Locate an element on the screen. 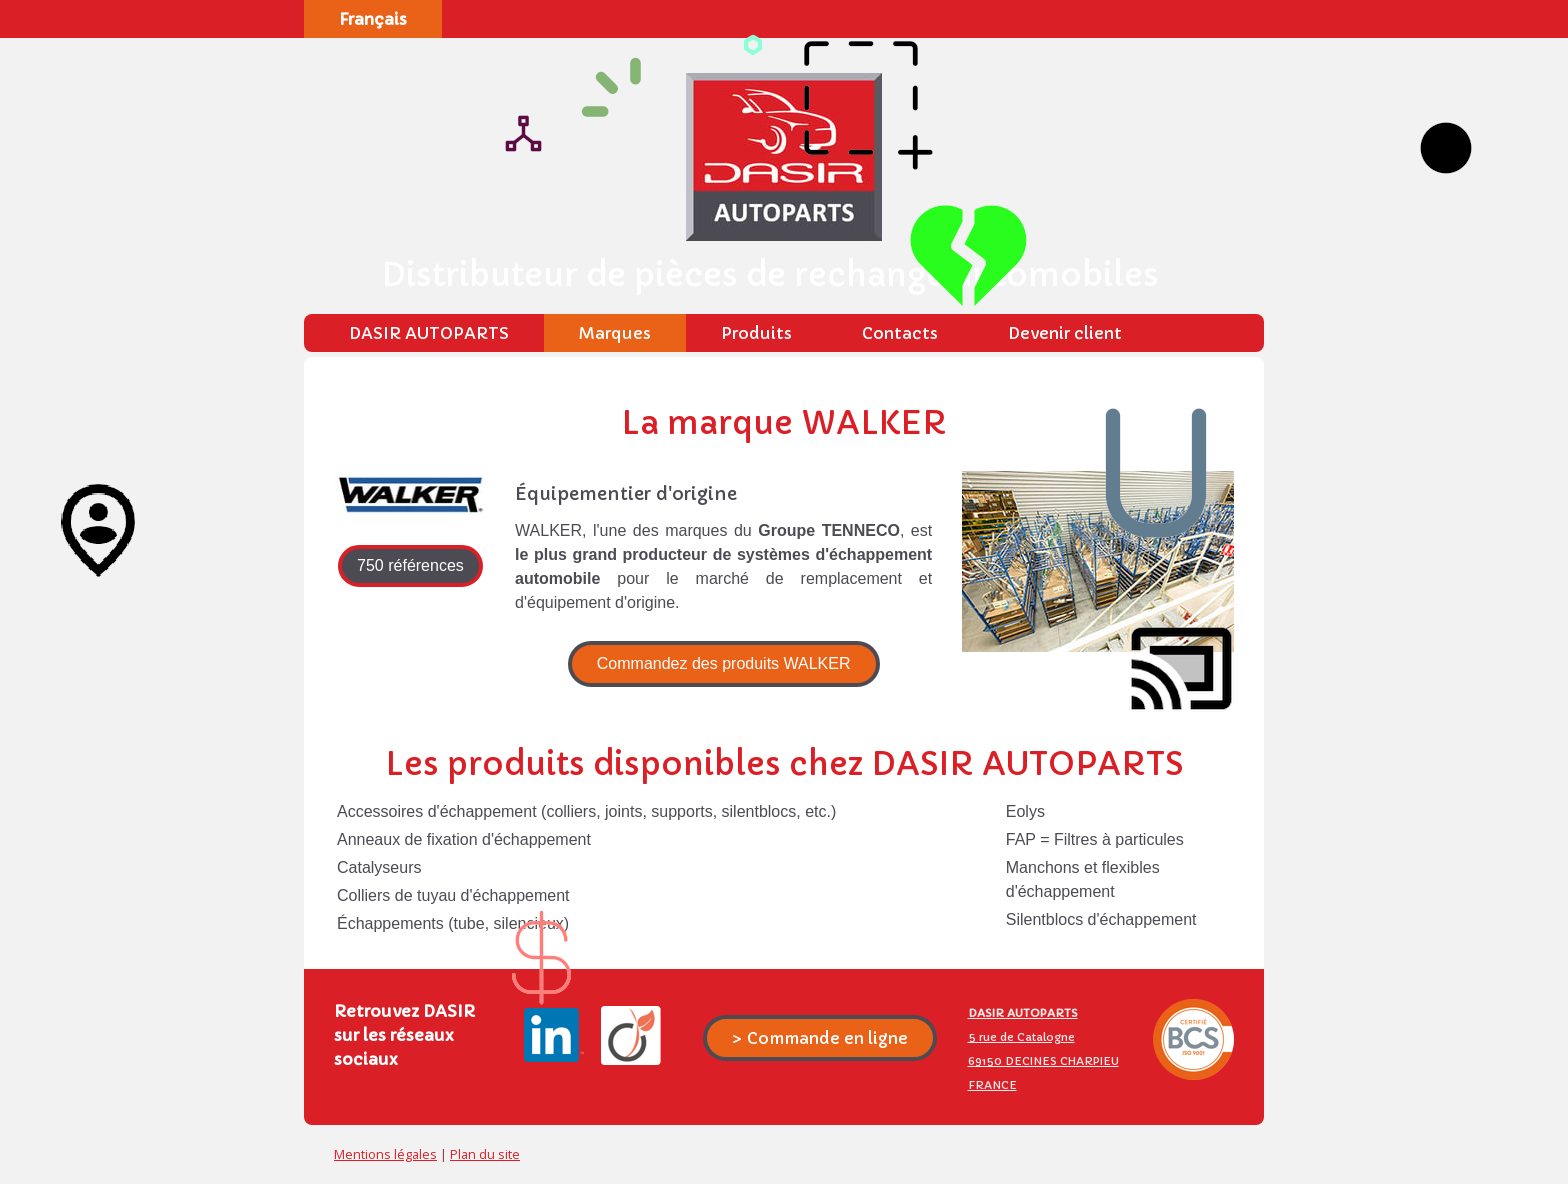 The height and width of the screenshot is (1184, 1568). indicates a broken or failed favorite is located at coordinates (968, 257).